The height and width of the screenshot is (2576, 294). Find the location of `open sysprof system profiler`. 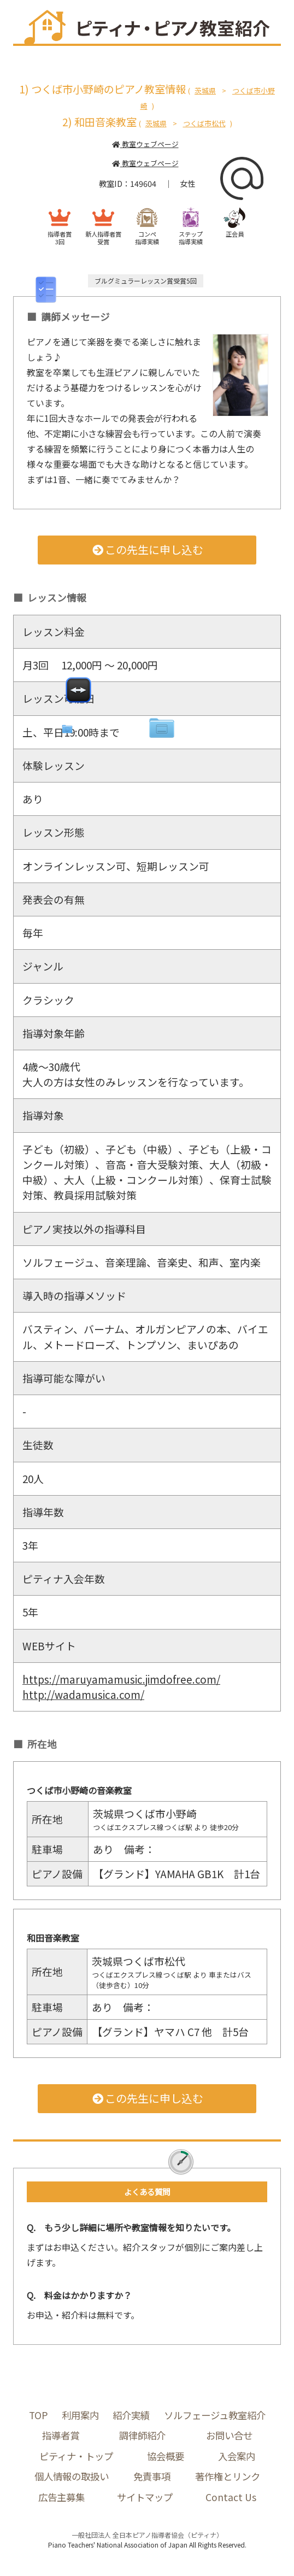

open sysprof system profiler is located at coordinates (181, 2162).